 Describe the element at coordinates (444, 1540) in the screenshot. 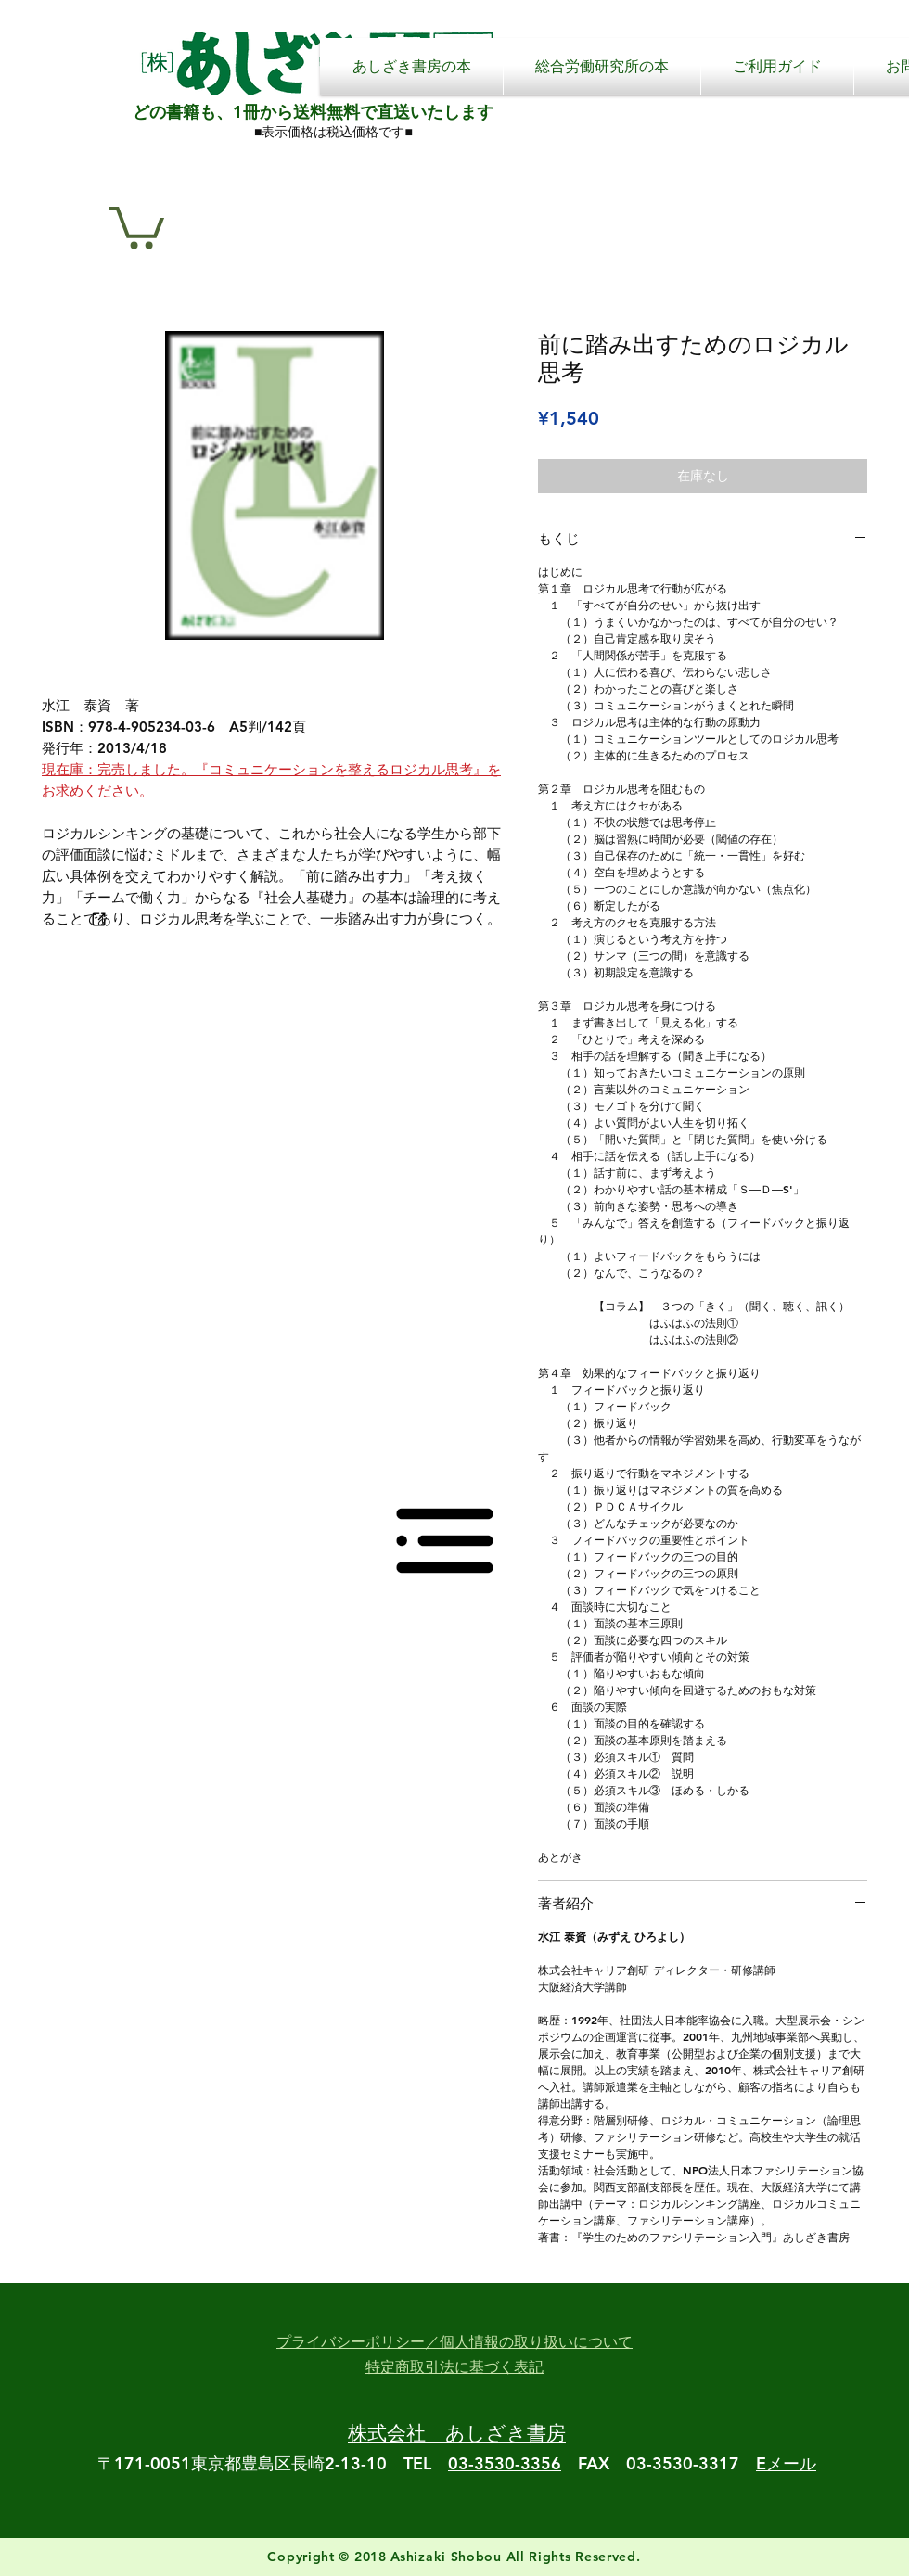

I see `open navigation menu` at that location.